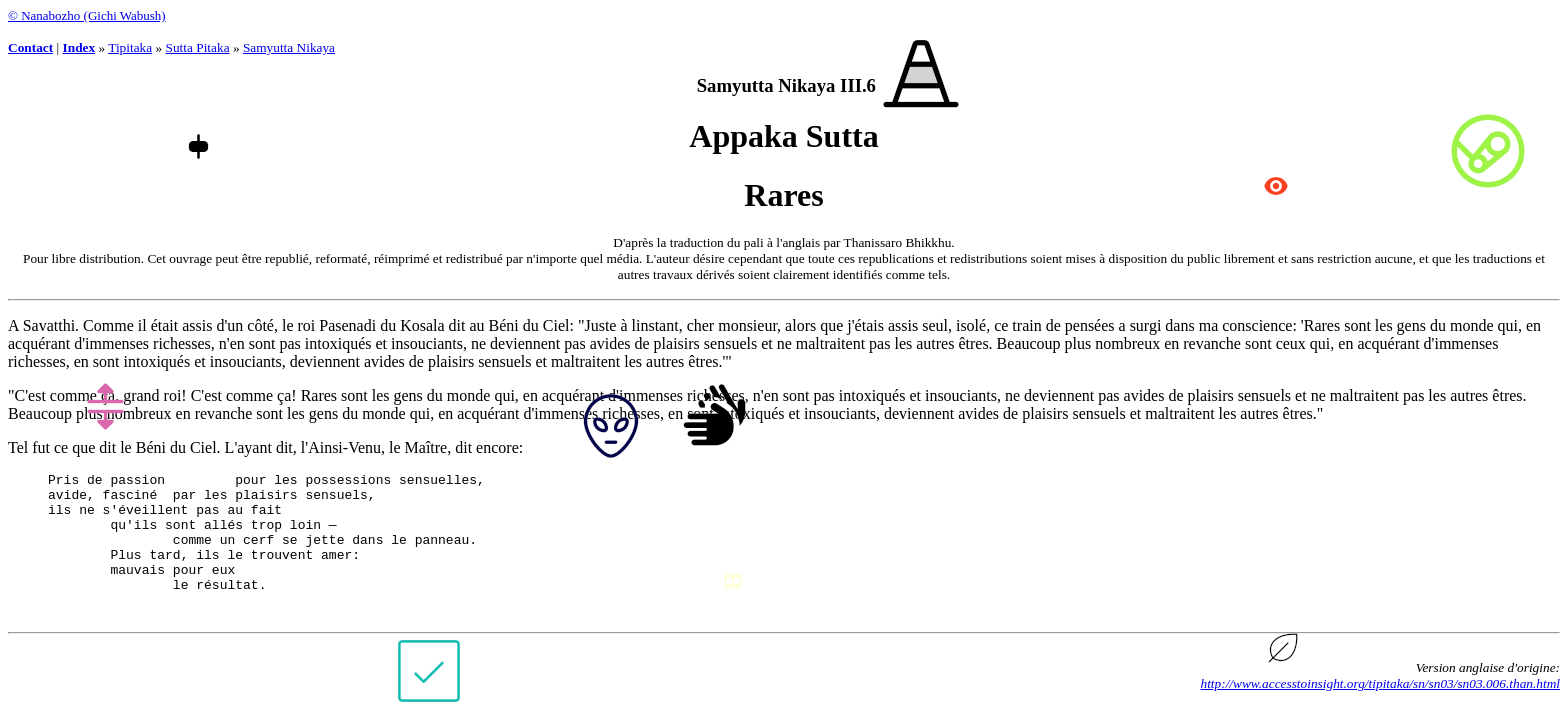 This screenshot has width=1568, height=724. Describe the element at coordinates (105, 406) in the screenshot. I see `split content vertically` at that location.